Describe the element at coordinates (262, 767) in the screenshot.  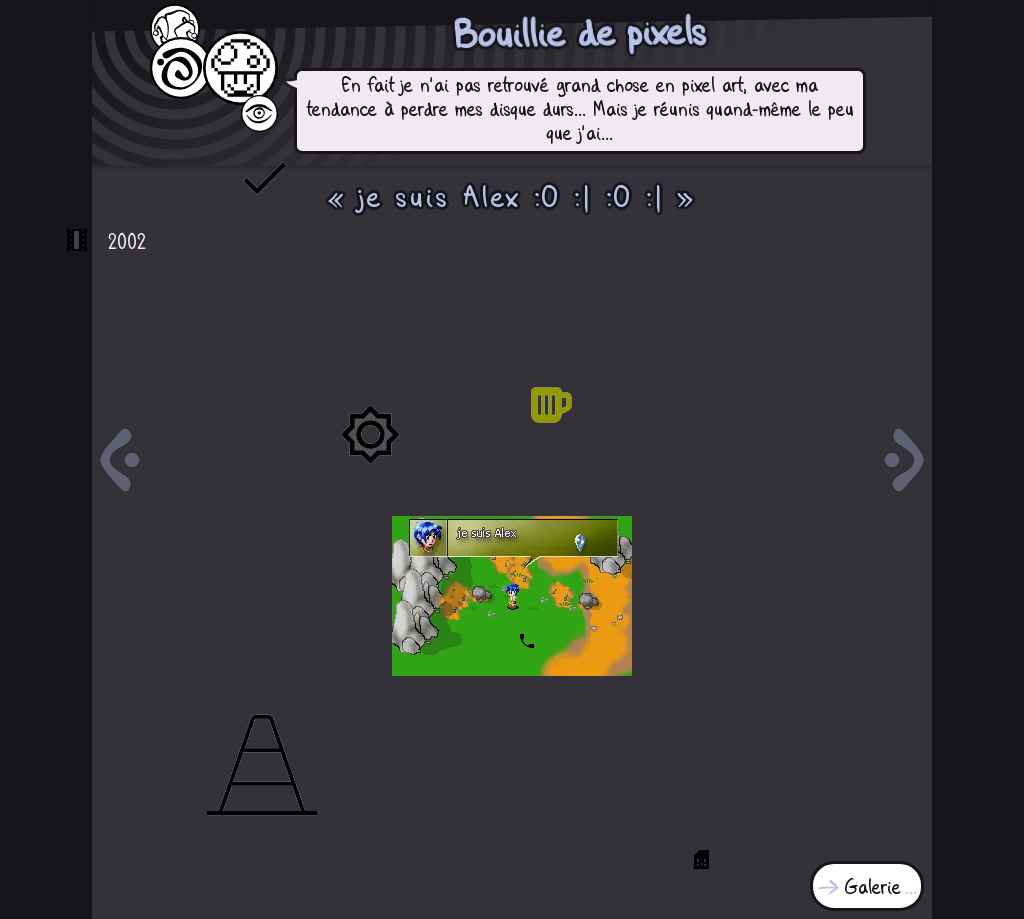
I see `indicates an area under construction or maintenance` at that location.